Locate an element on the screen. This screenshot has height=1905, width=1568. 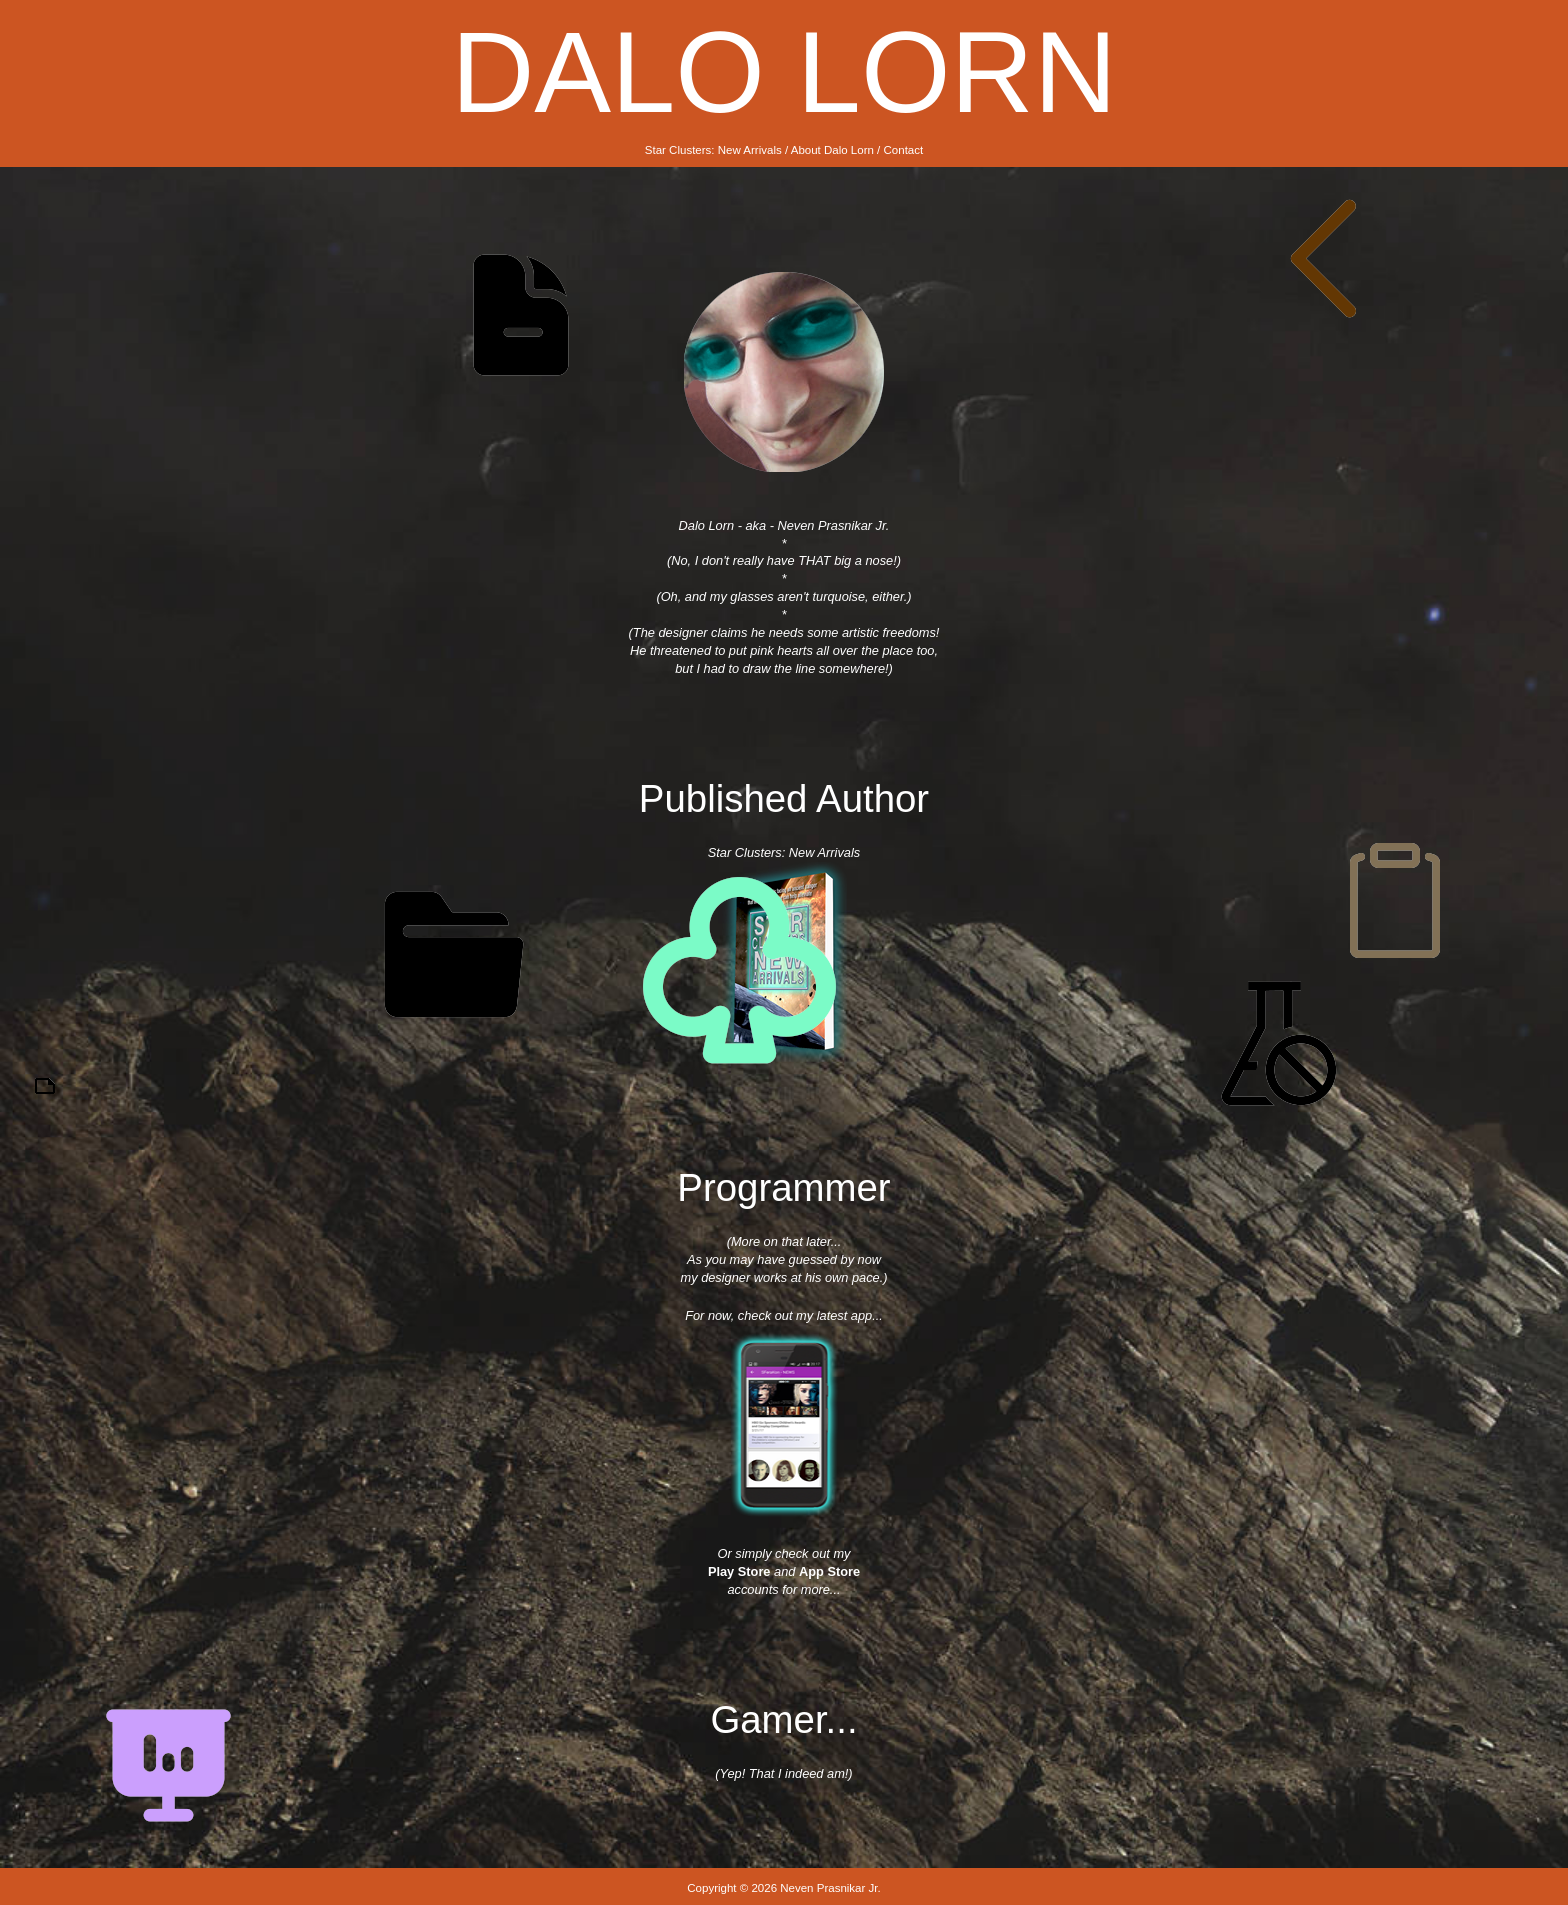
remove content from a document is located at coordinates (521, 315).